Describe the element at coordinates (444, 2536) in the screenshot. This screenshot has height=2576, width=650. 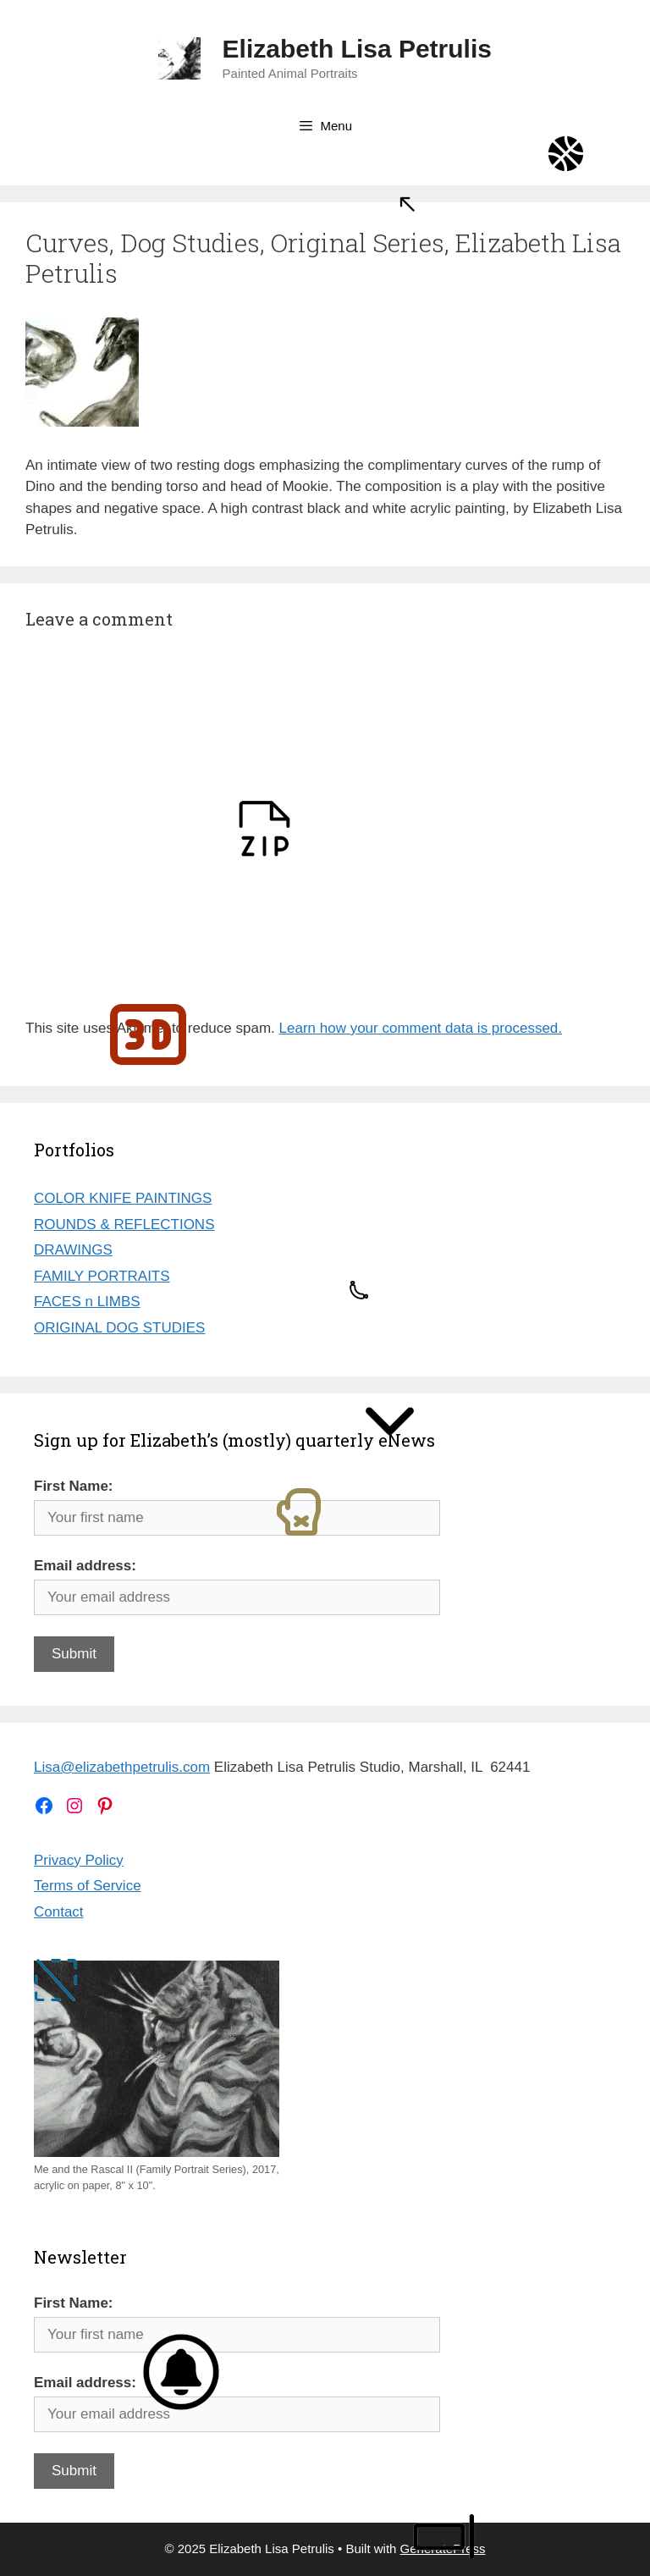
I see `align content to the right` at that location.